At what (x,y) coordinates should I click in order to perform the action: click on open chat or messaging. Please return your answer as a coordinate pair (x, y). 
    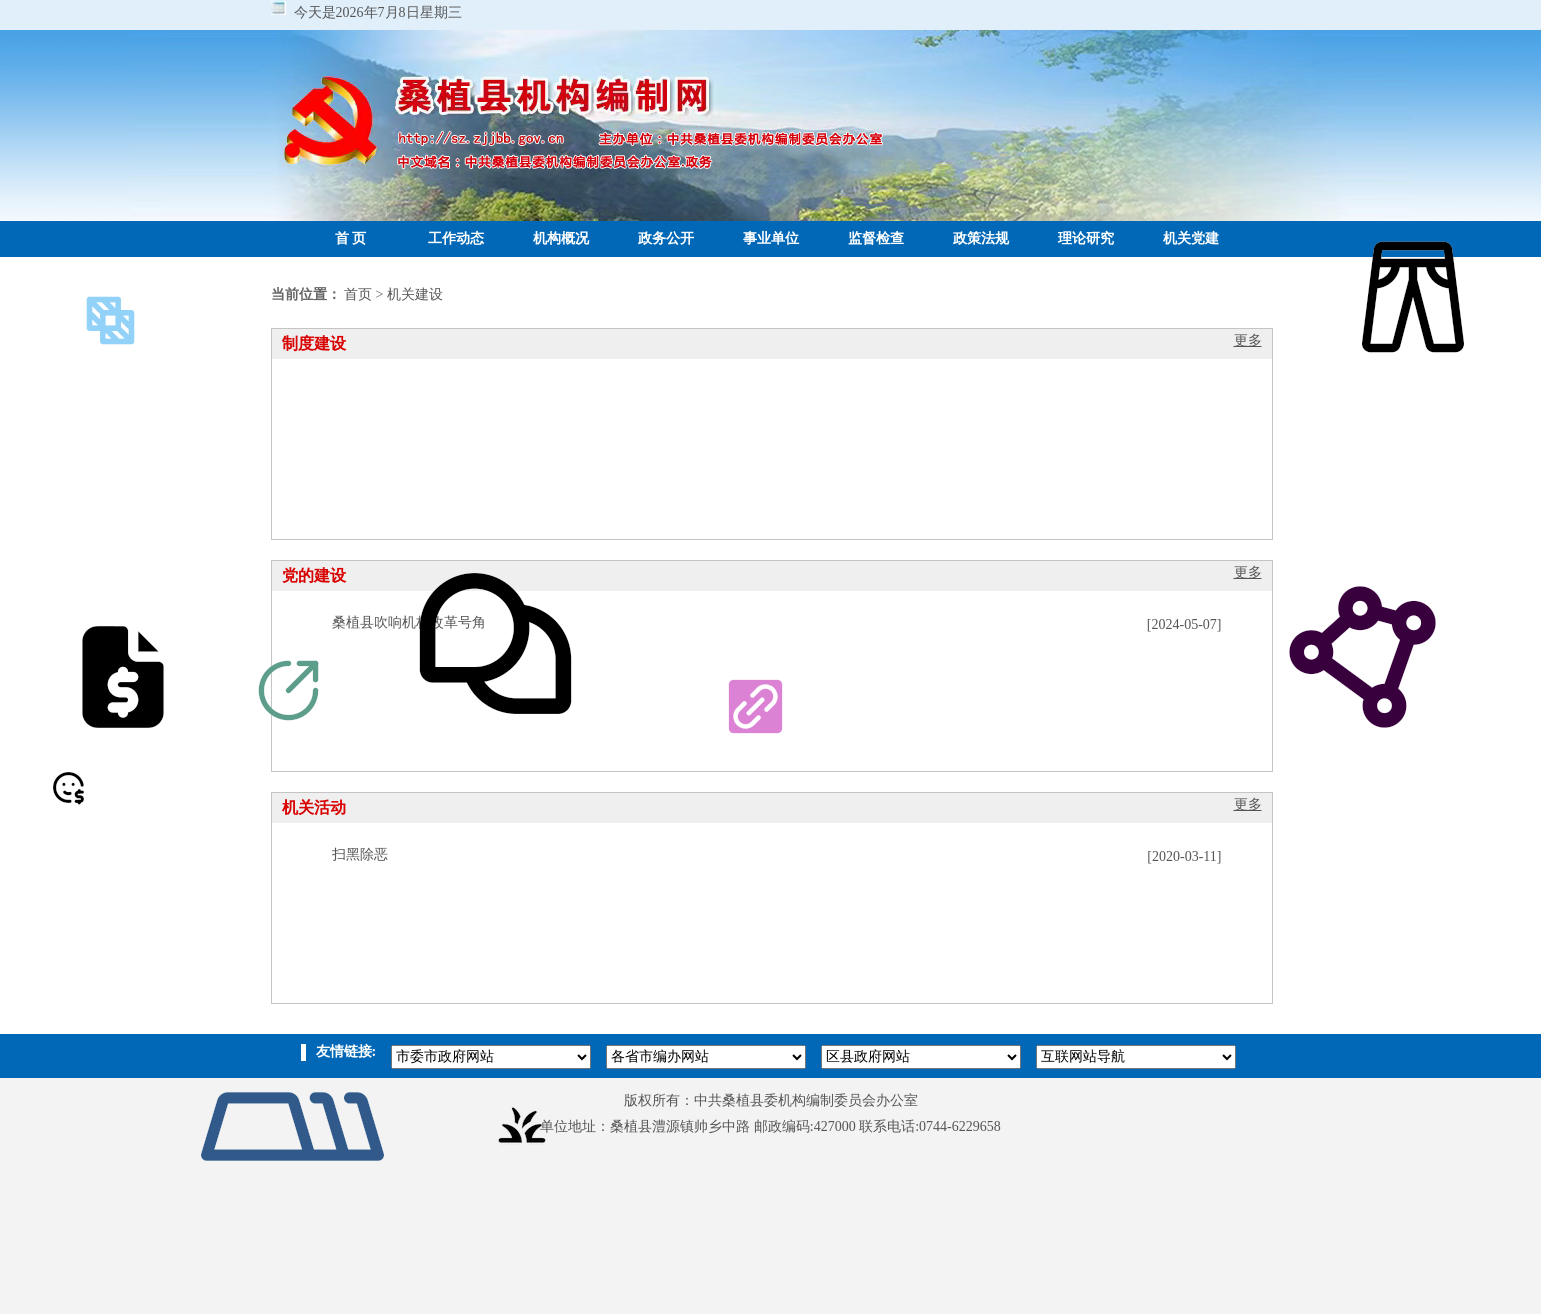
    Looking at the image, I should click on (495, 643).